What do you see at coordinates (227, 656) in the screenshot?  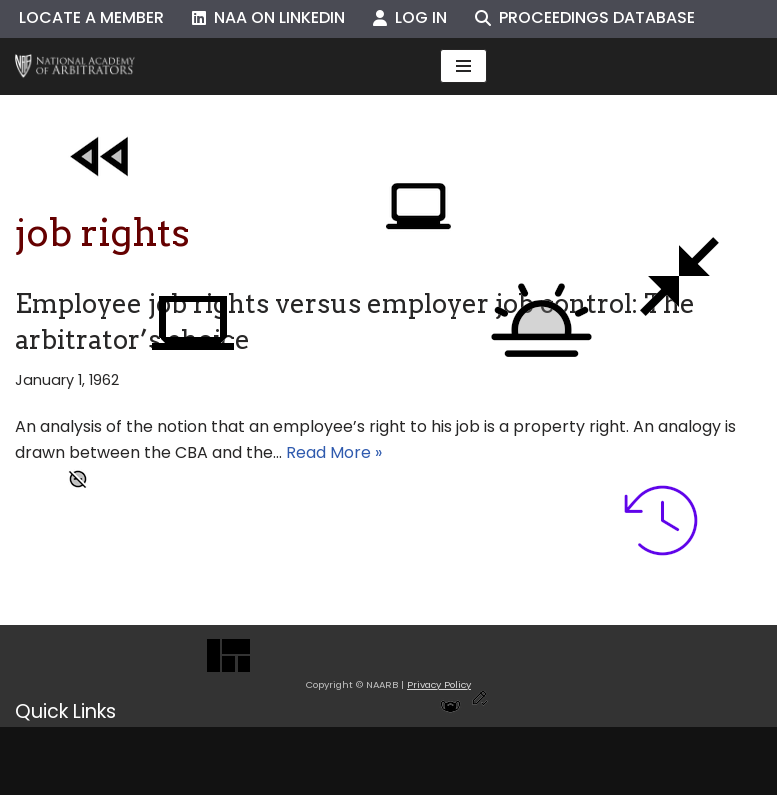 I see `switch to quilt or mosaic view layout` at bounding box center [227, 656].